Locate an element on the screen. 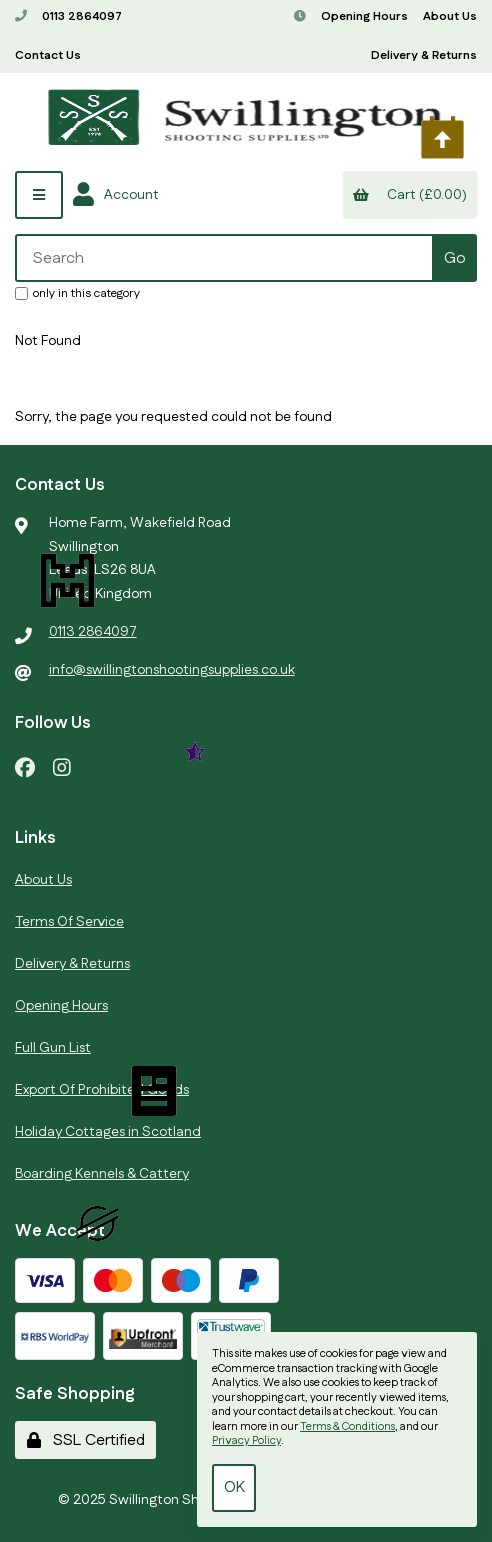  indicates a partial rating or half-star score is located at coordinates (195, 752).